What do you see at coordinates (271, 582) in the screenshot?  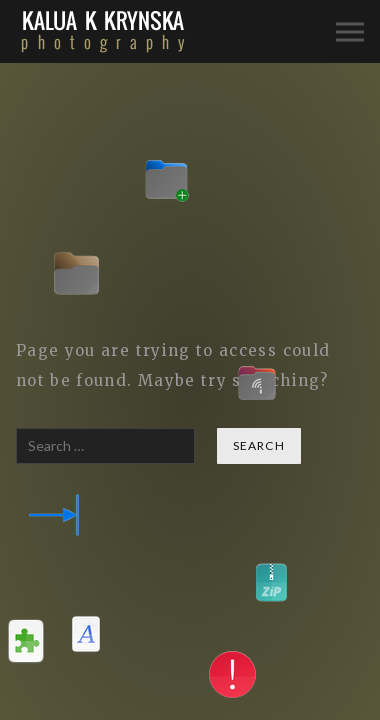 I see `open a compressed zip archive` at bounding box center [271, 582].